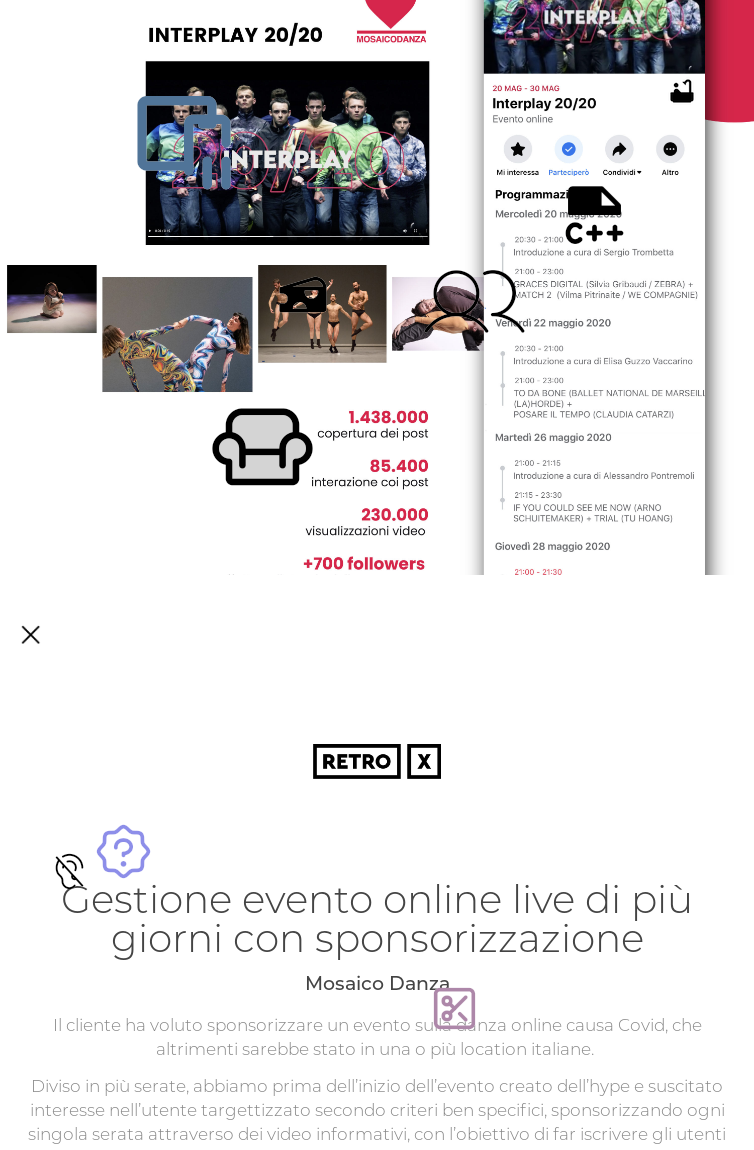 The height and width of the screenshot is (1150, 754). Describe the element at coordinates (454, 1008) in the screenshot. I see `cut or crop selected content` at that location.